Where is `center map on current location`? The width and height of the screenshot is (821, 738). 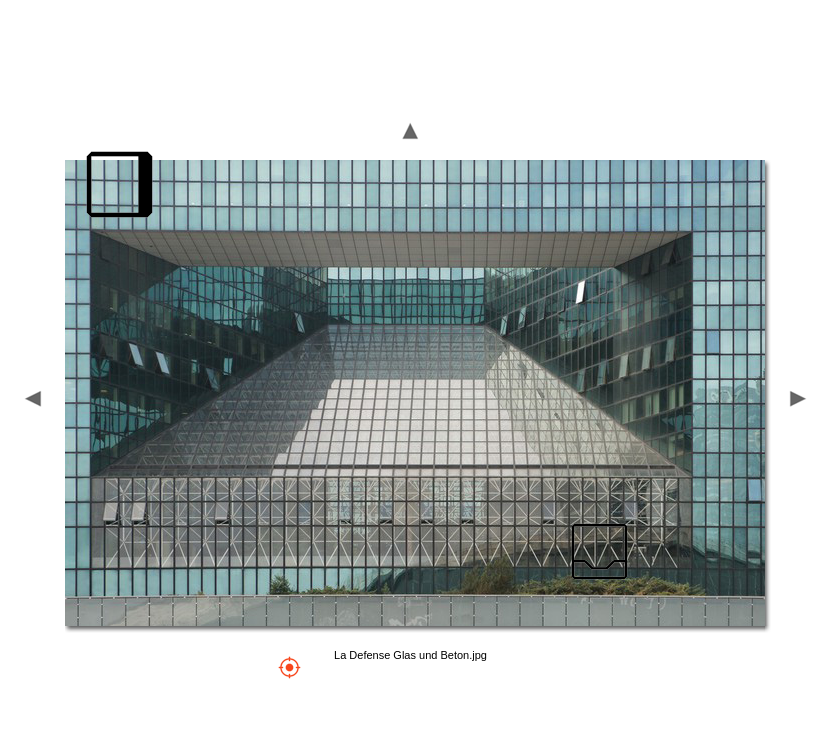 center map on current location is located at coordinates (289, 667).